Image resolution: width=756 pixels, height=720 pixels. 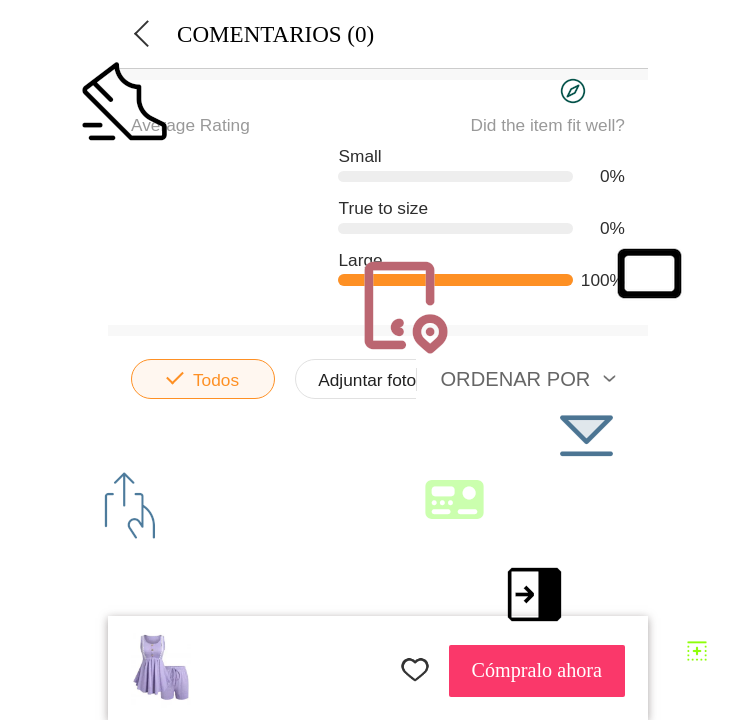 I want to click on dock panel to the right side of the editor, so click(x=534, y=594).